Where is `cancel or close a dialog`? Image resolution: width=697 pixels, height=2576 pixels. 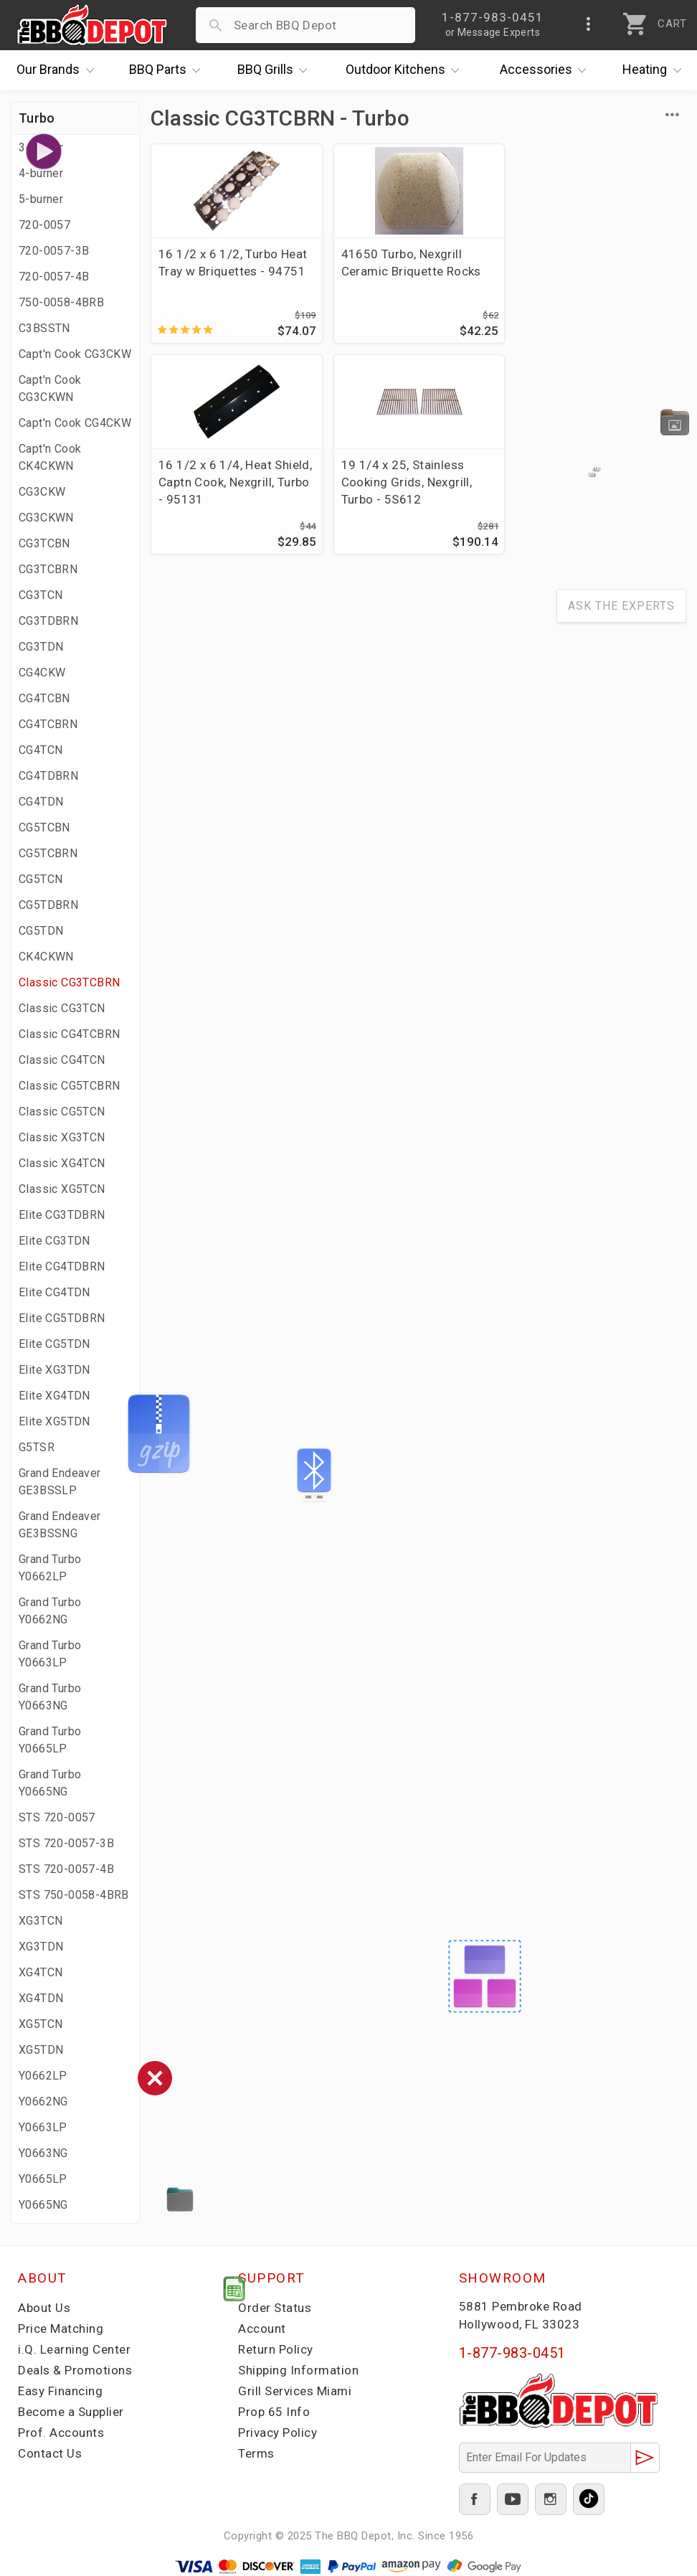 cancel or close a dialog is located at coordinates (155, 2078).